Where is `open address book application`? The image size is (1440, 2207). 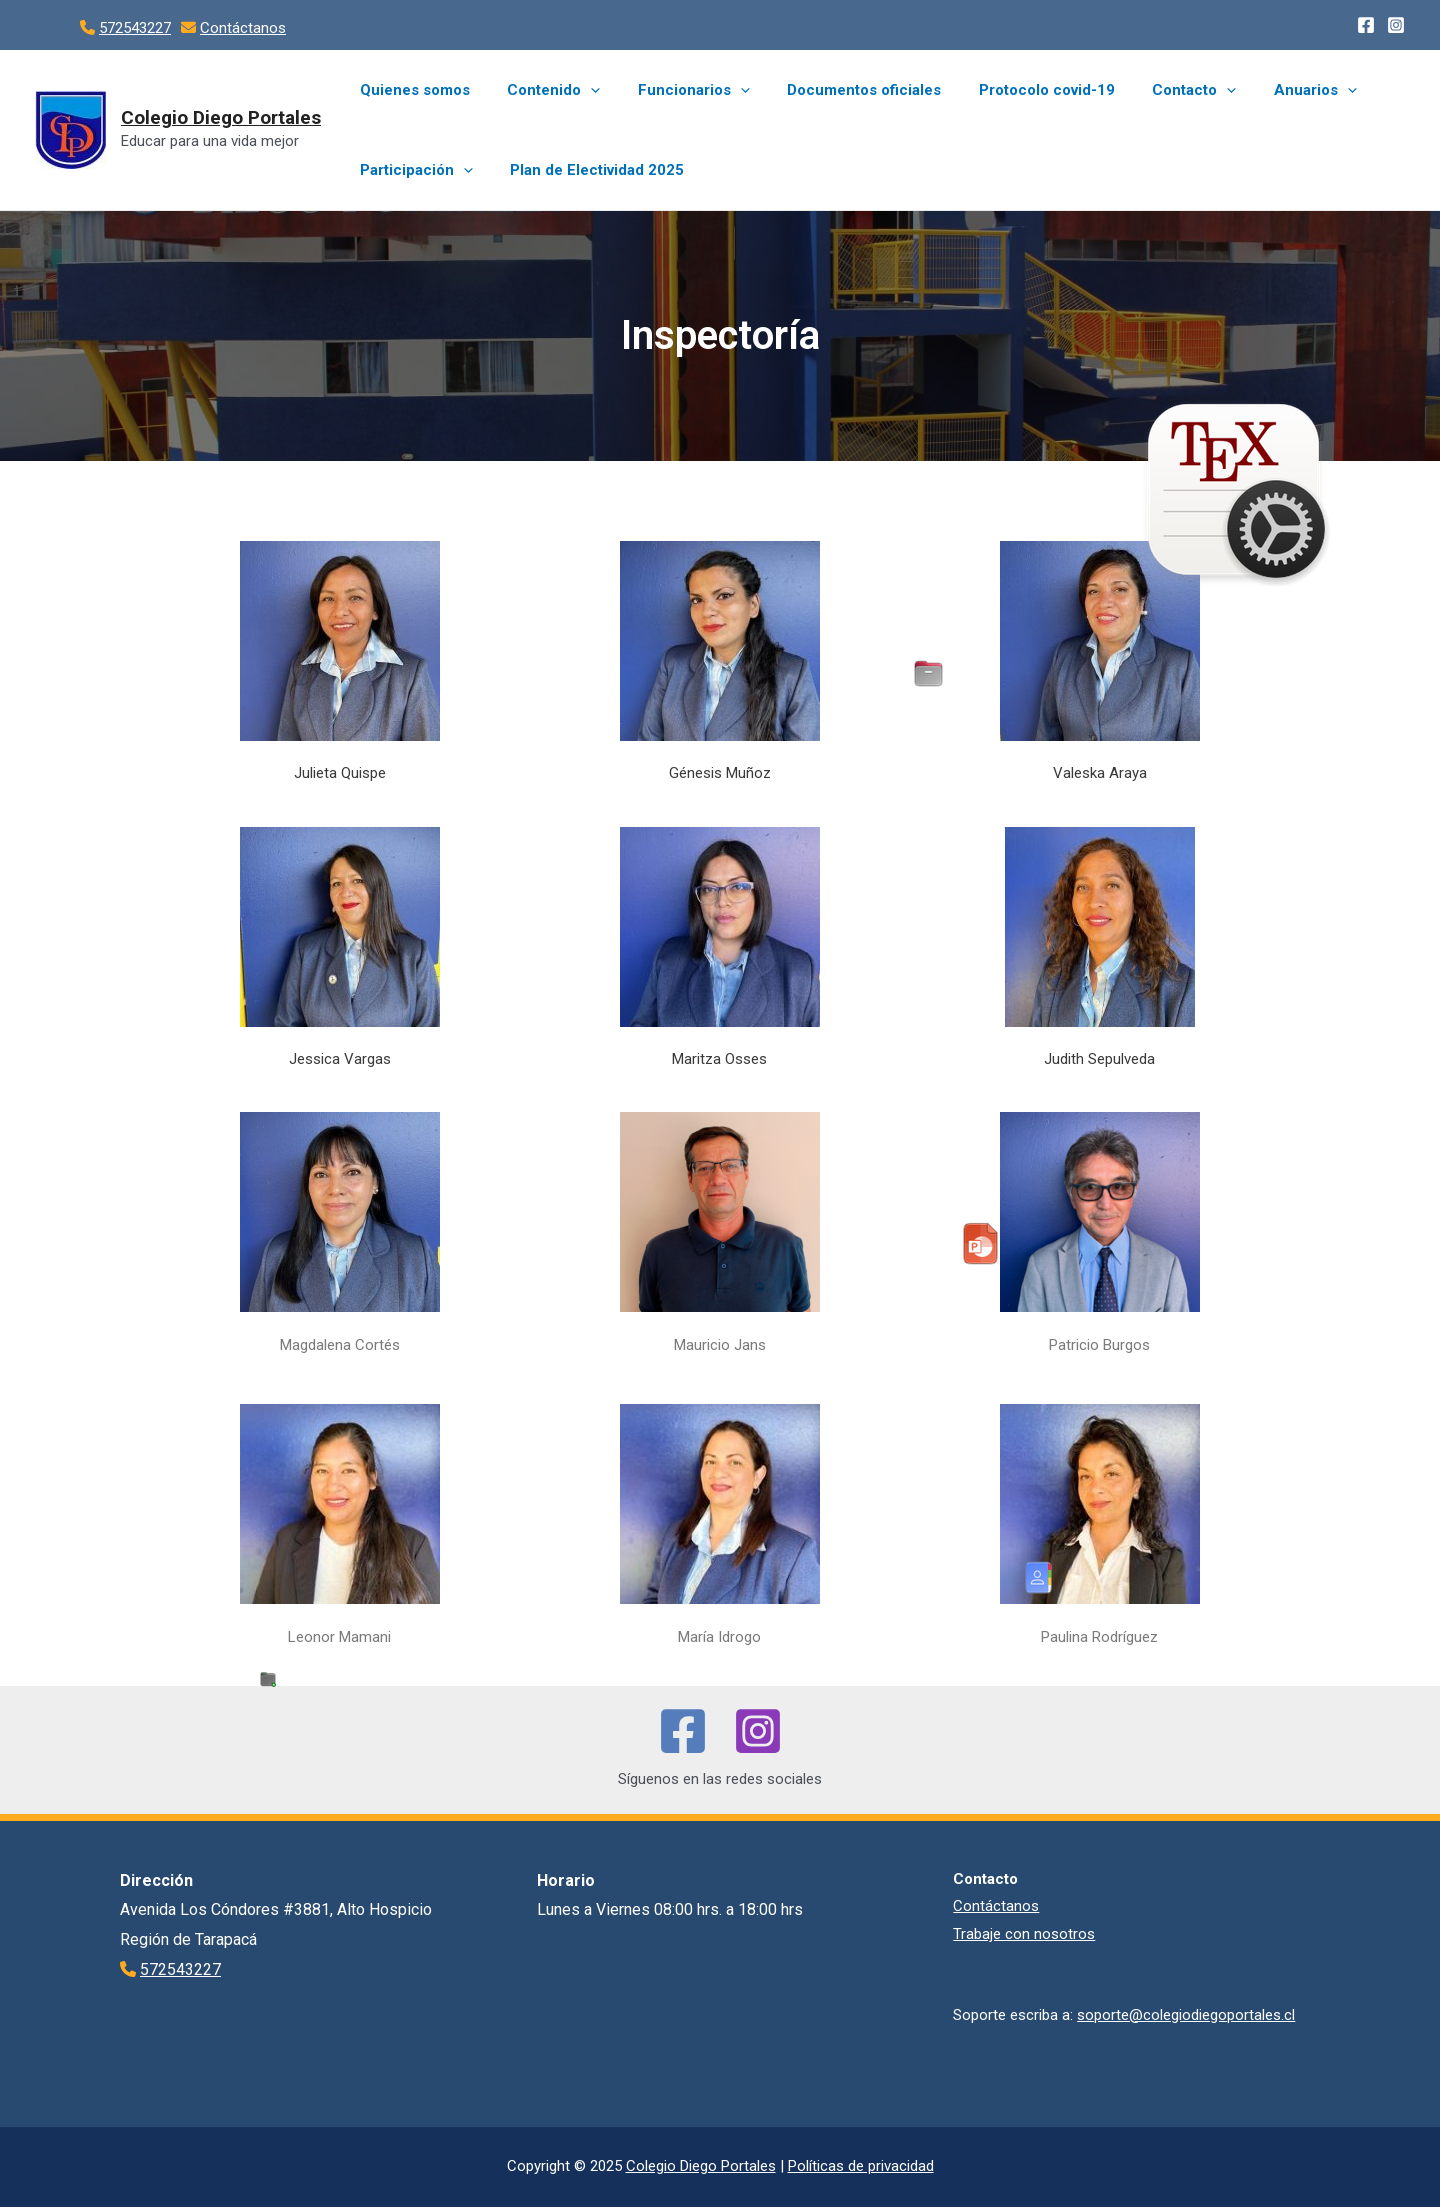 open address book application is located at coordinates (1038, 1577).